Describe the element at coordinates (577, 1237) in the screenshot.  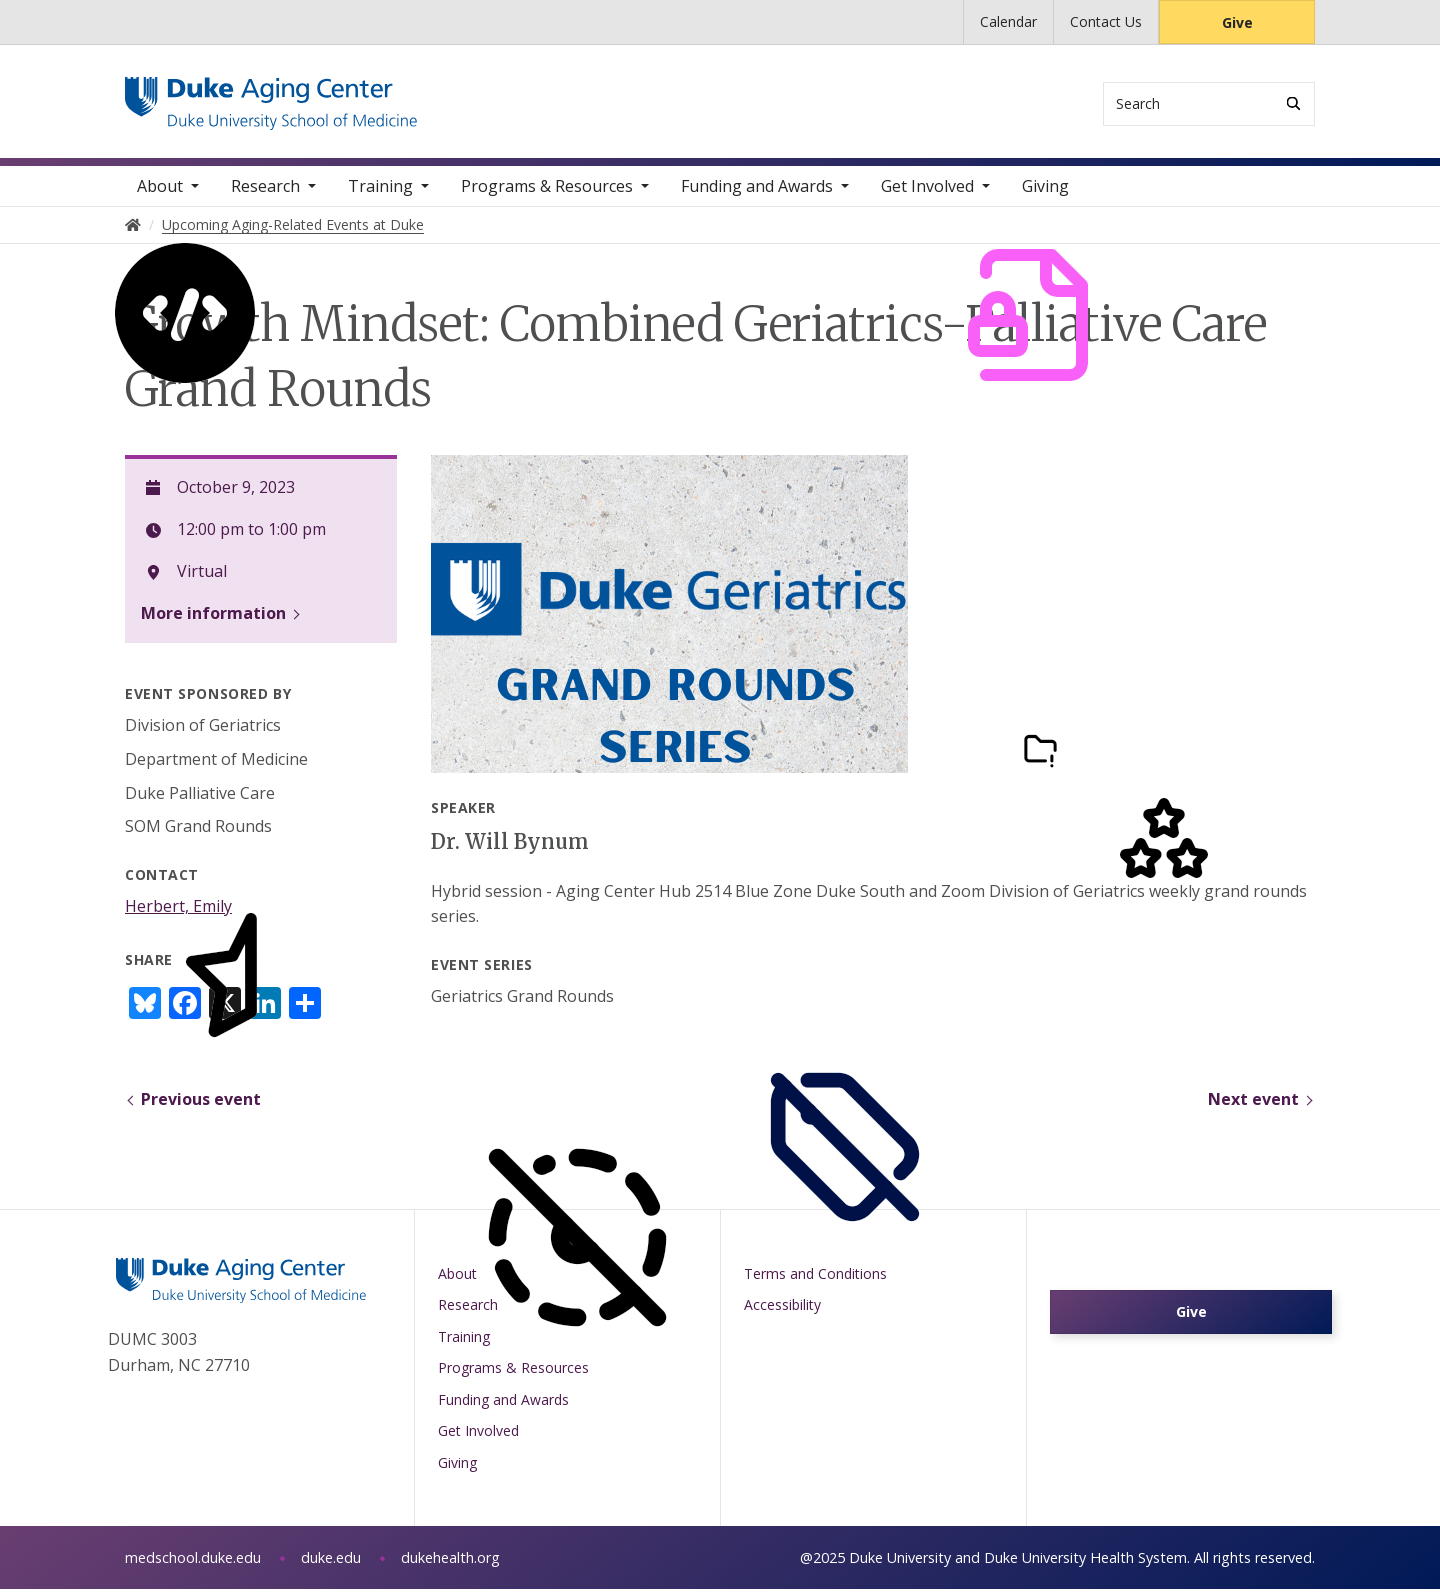
I see `disable tilt-shift effect` at that location.